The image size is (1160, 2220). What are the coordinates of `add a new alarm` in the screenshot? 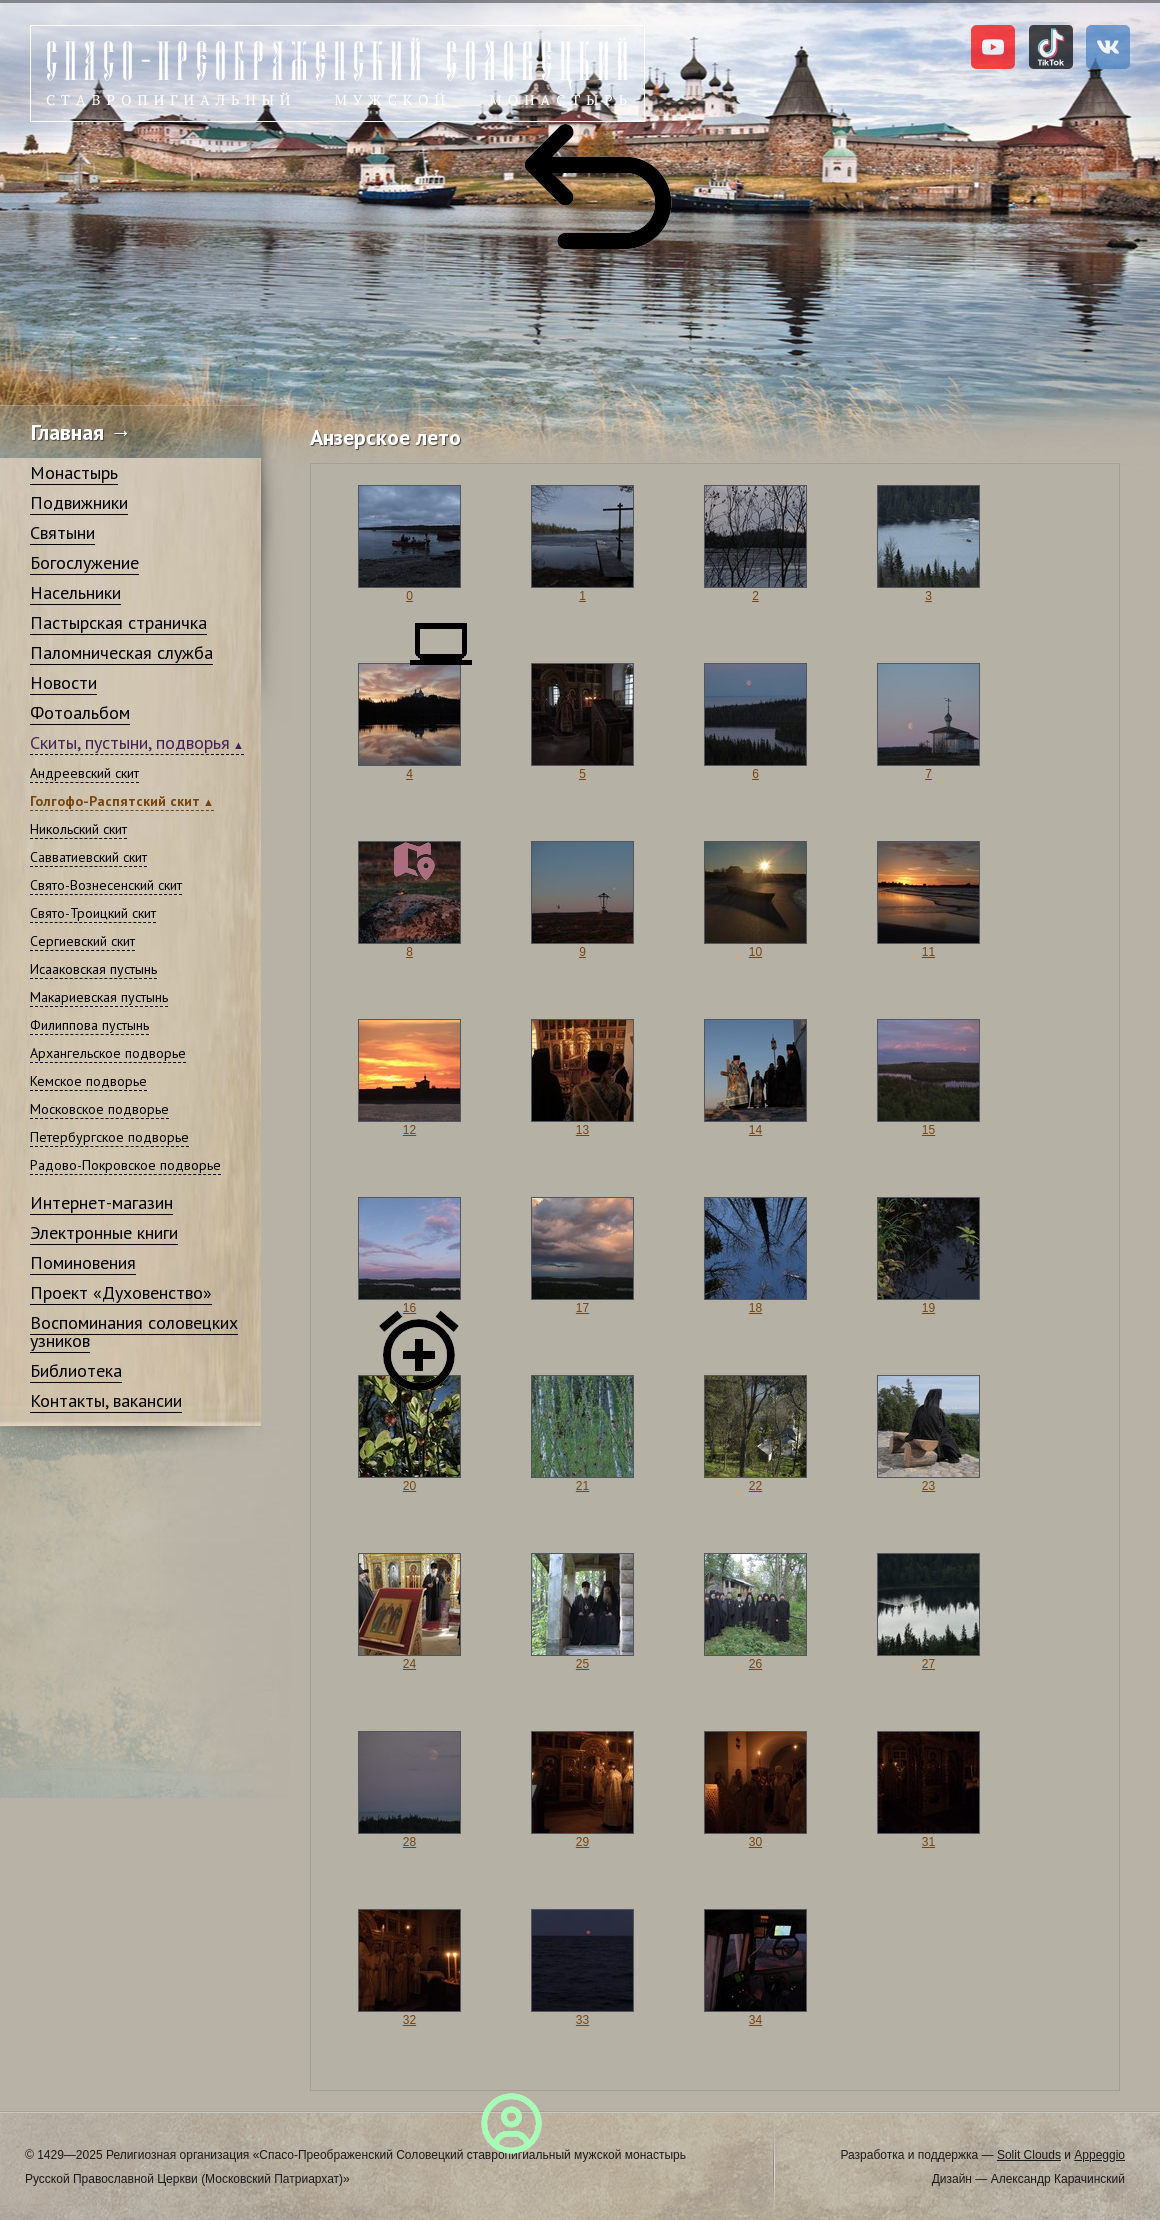 It's located at (419, 1351).